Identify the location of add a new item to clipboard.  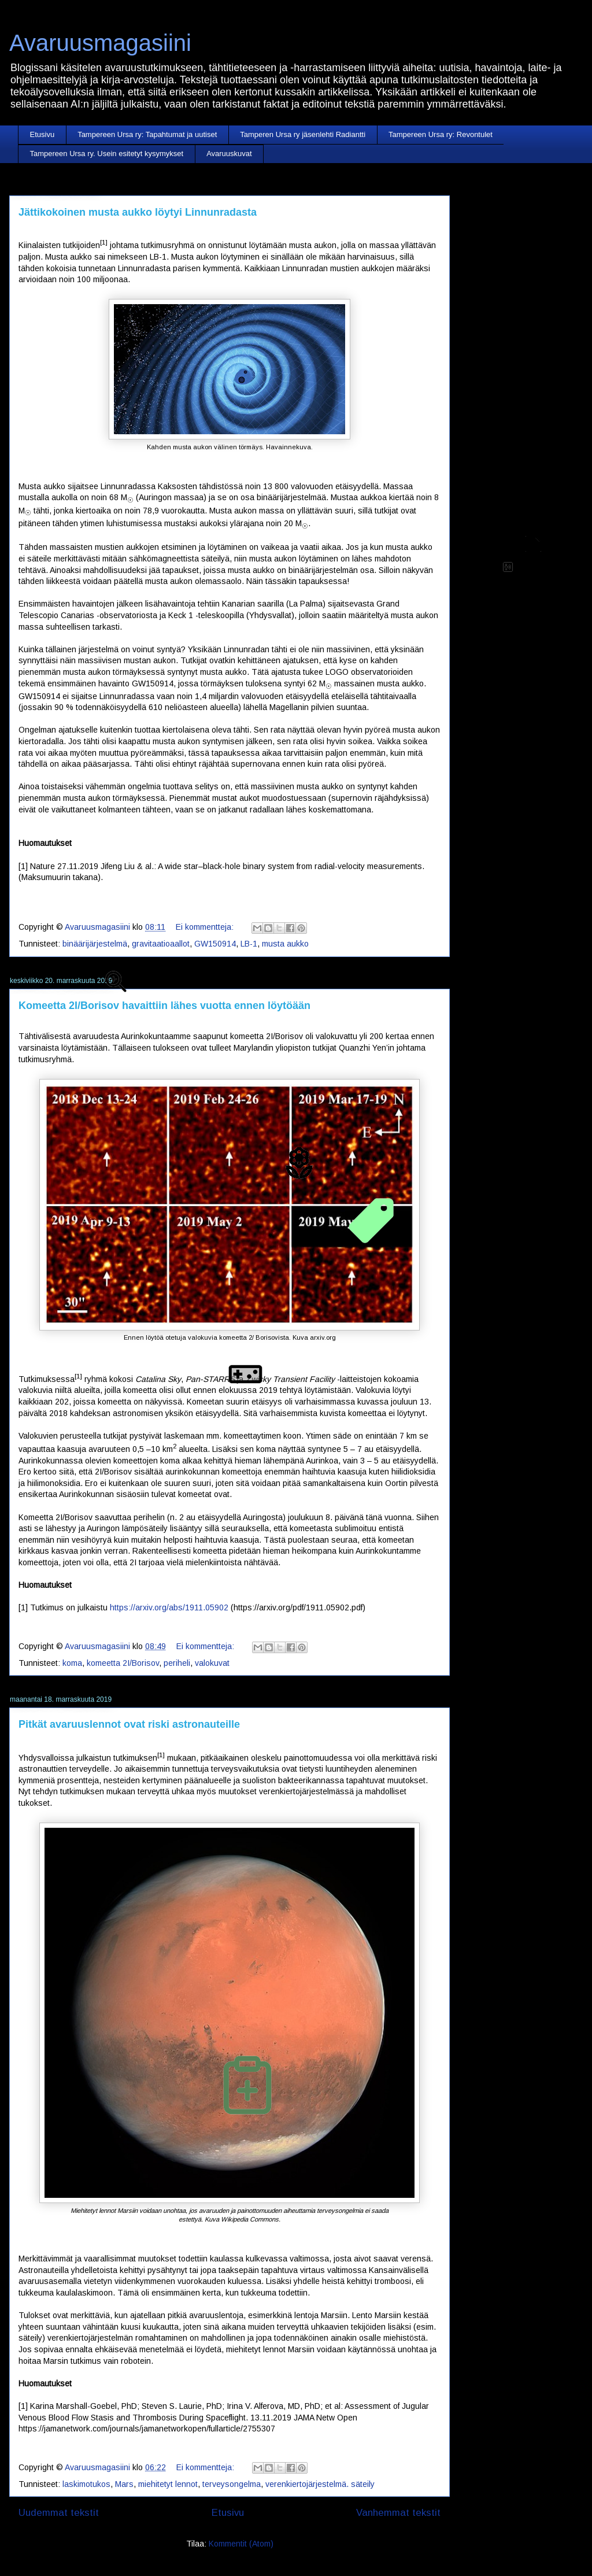
(247, 2085).